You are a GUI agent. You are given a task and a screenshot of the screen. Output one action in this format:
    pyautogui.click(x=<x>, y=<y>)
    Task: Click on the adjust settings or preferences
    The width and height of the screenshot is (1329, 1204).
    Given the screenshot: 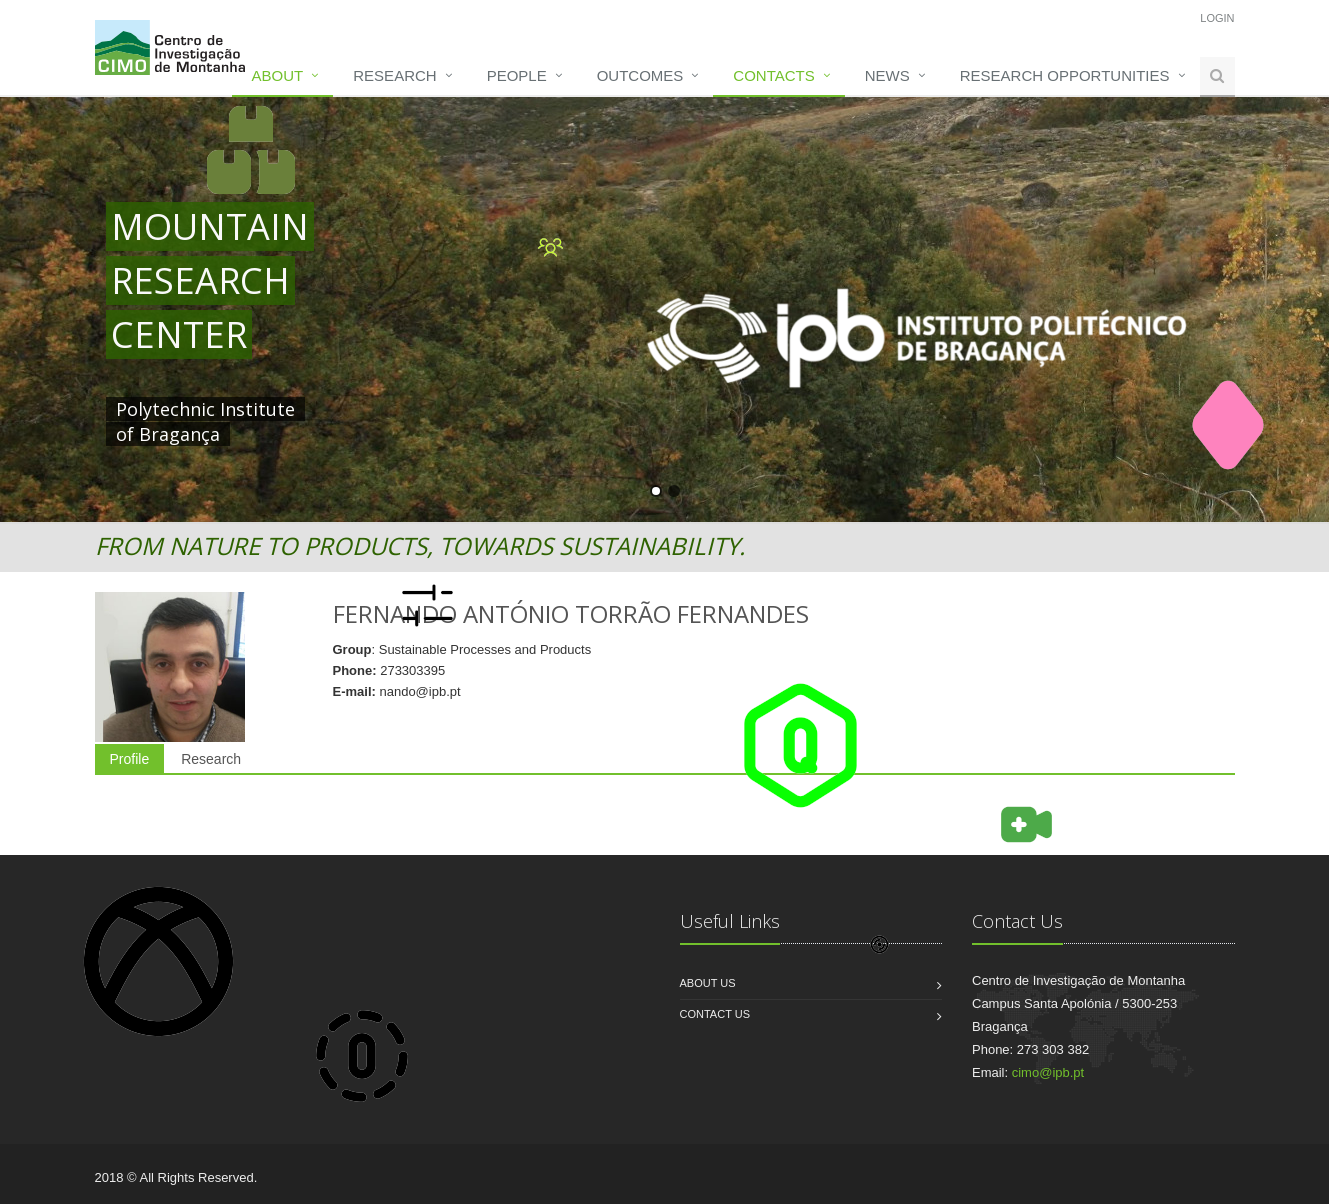 What is the action you would take?
    pyautogui.click(x=427, y=605)
    